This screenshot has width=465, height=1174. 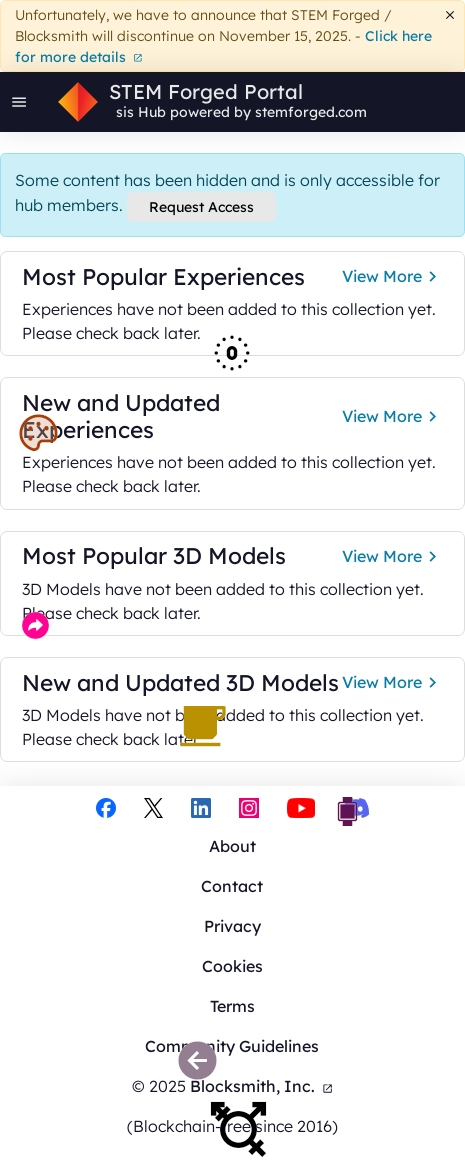 What do you see at coordinates (238, 1129) in the screenshot?
I see `select transgender as gender identity option` at bounding box center [238, 1129].